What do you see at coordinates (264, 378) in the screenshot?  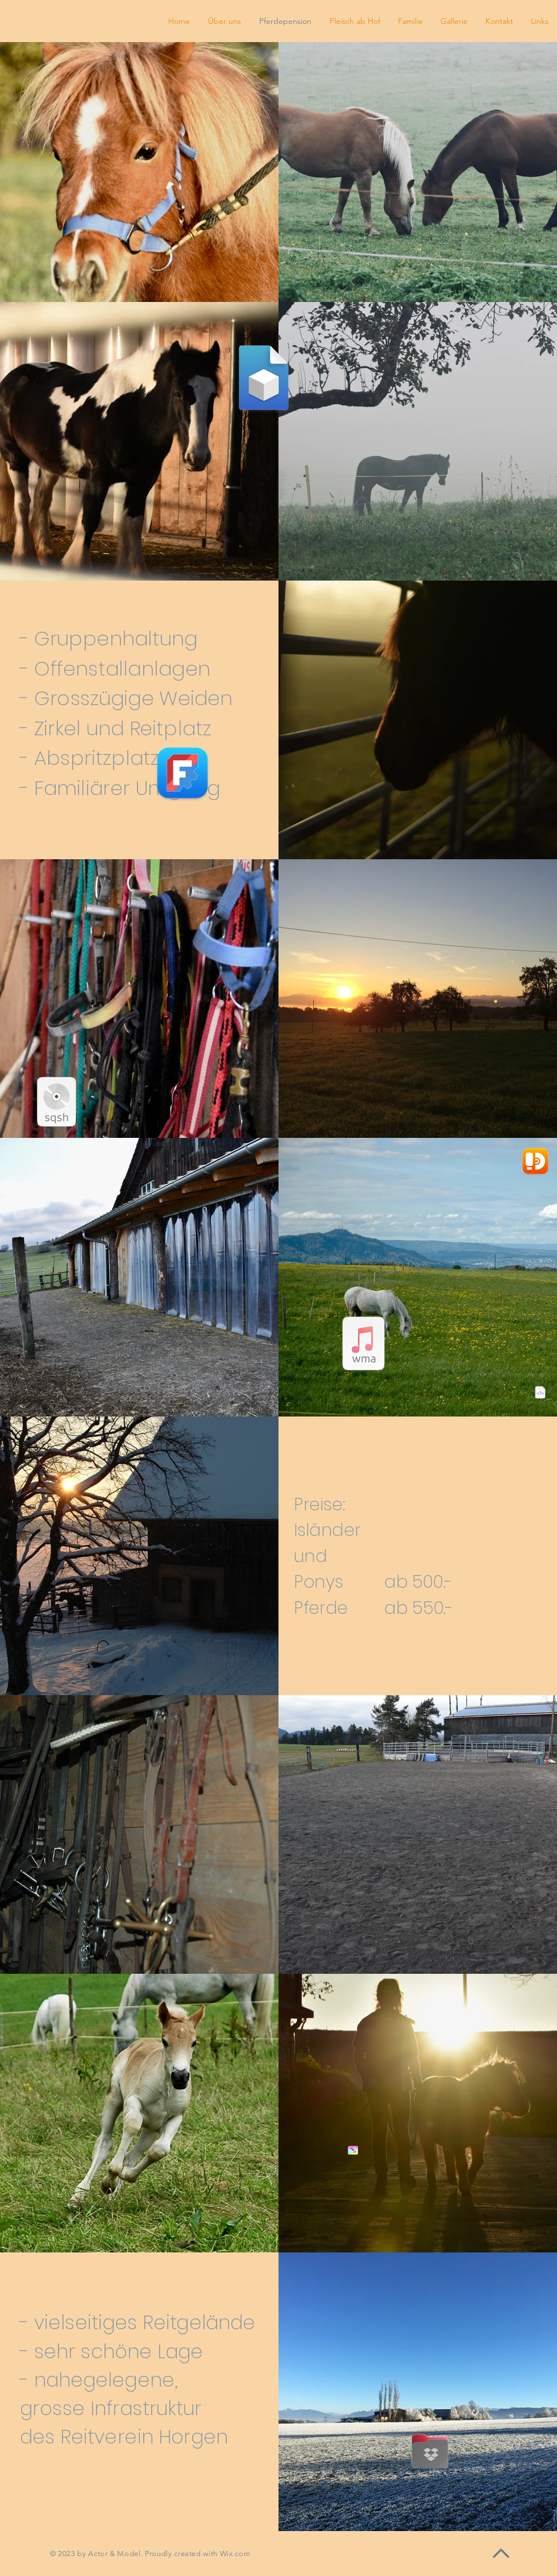 I see `a flatpak application package file` at bounding box center [264, 378].